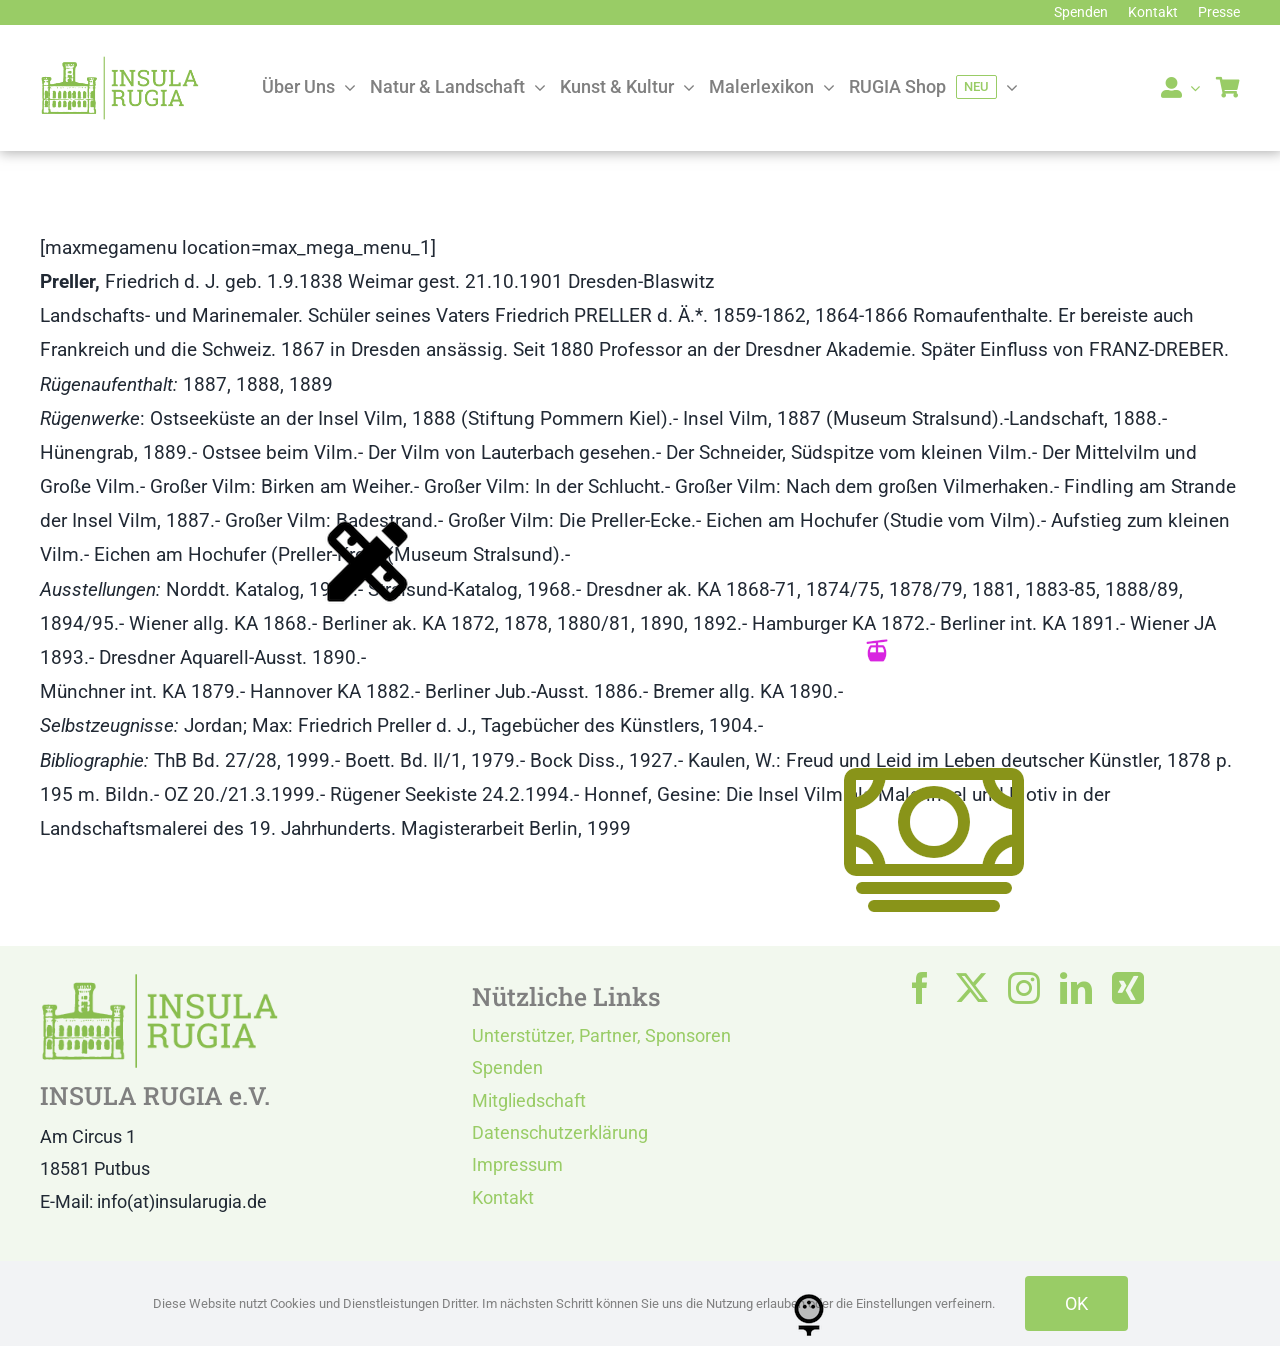 The image size is (1280, 1346). Describe the element at coordinates (809, 1315) in the screenshot. I see `access golf sports content or scores` at that location.